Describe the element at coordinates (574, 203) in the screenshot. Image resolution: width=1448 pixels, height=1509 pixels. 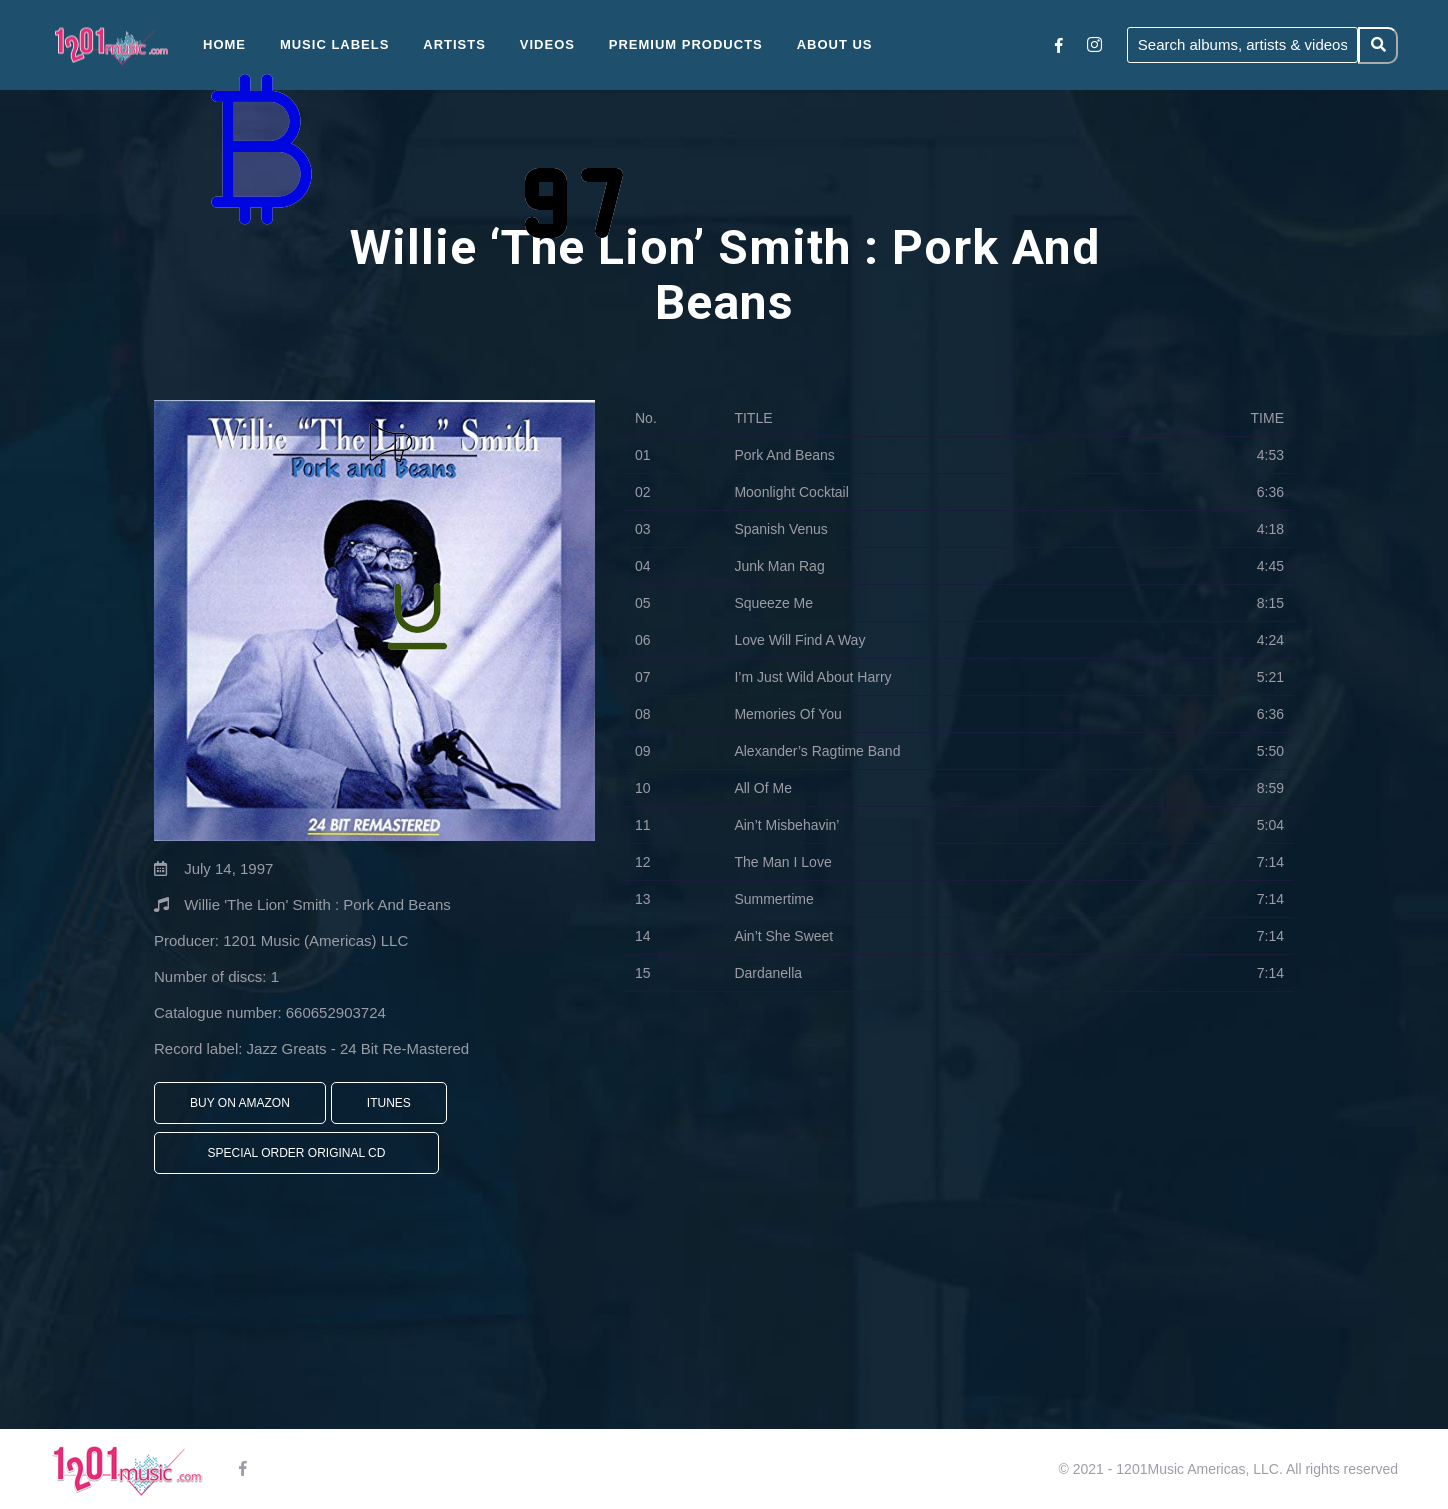
I see `displays the number 97 as a badge or counter` at that location.